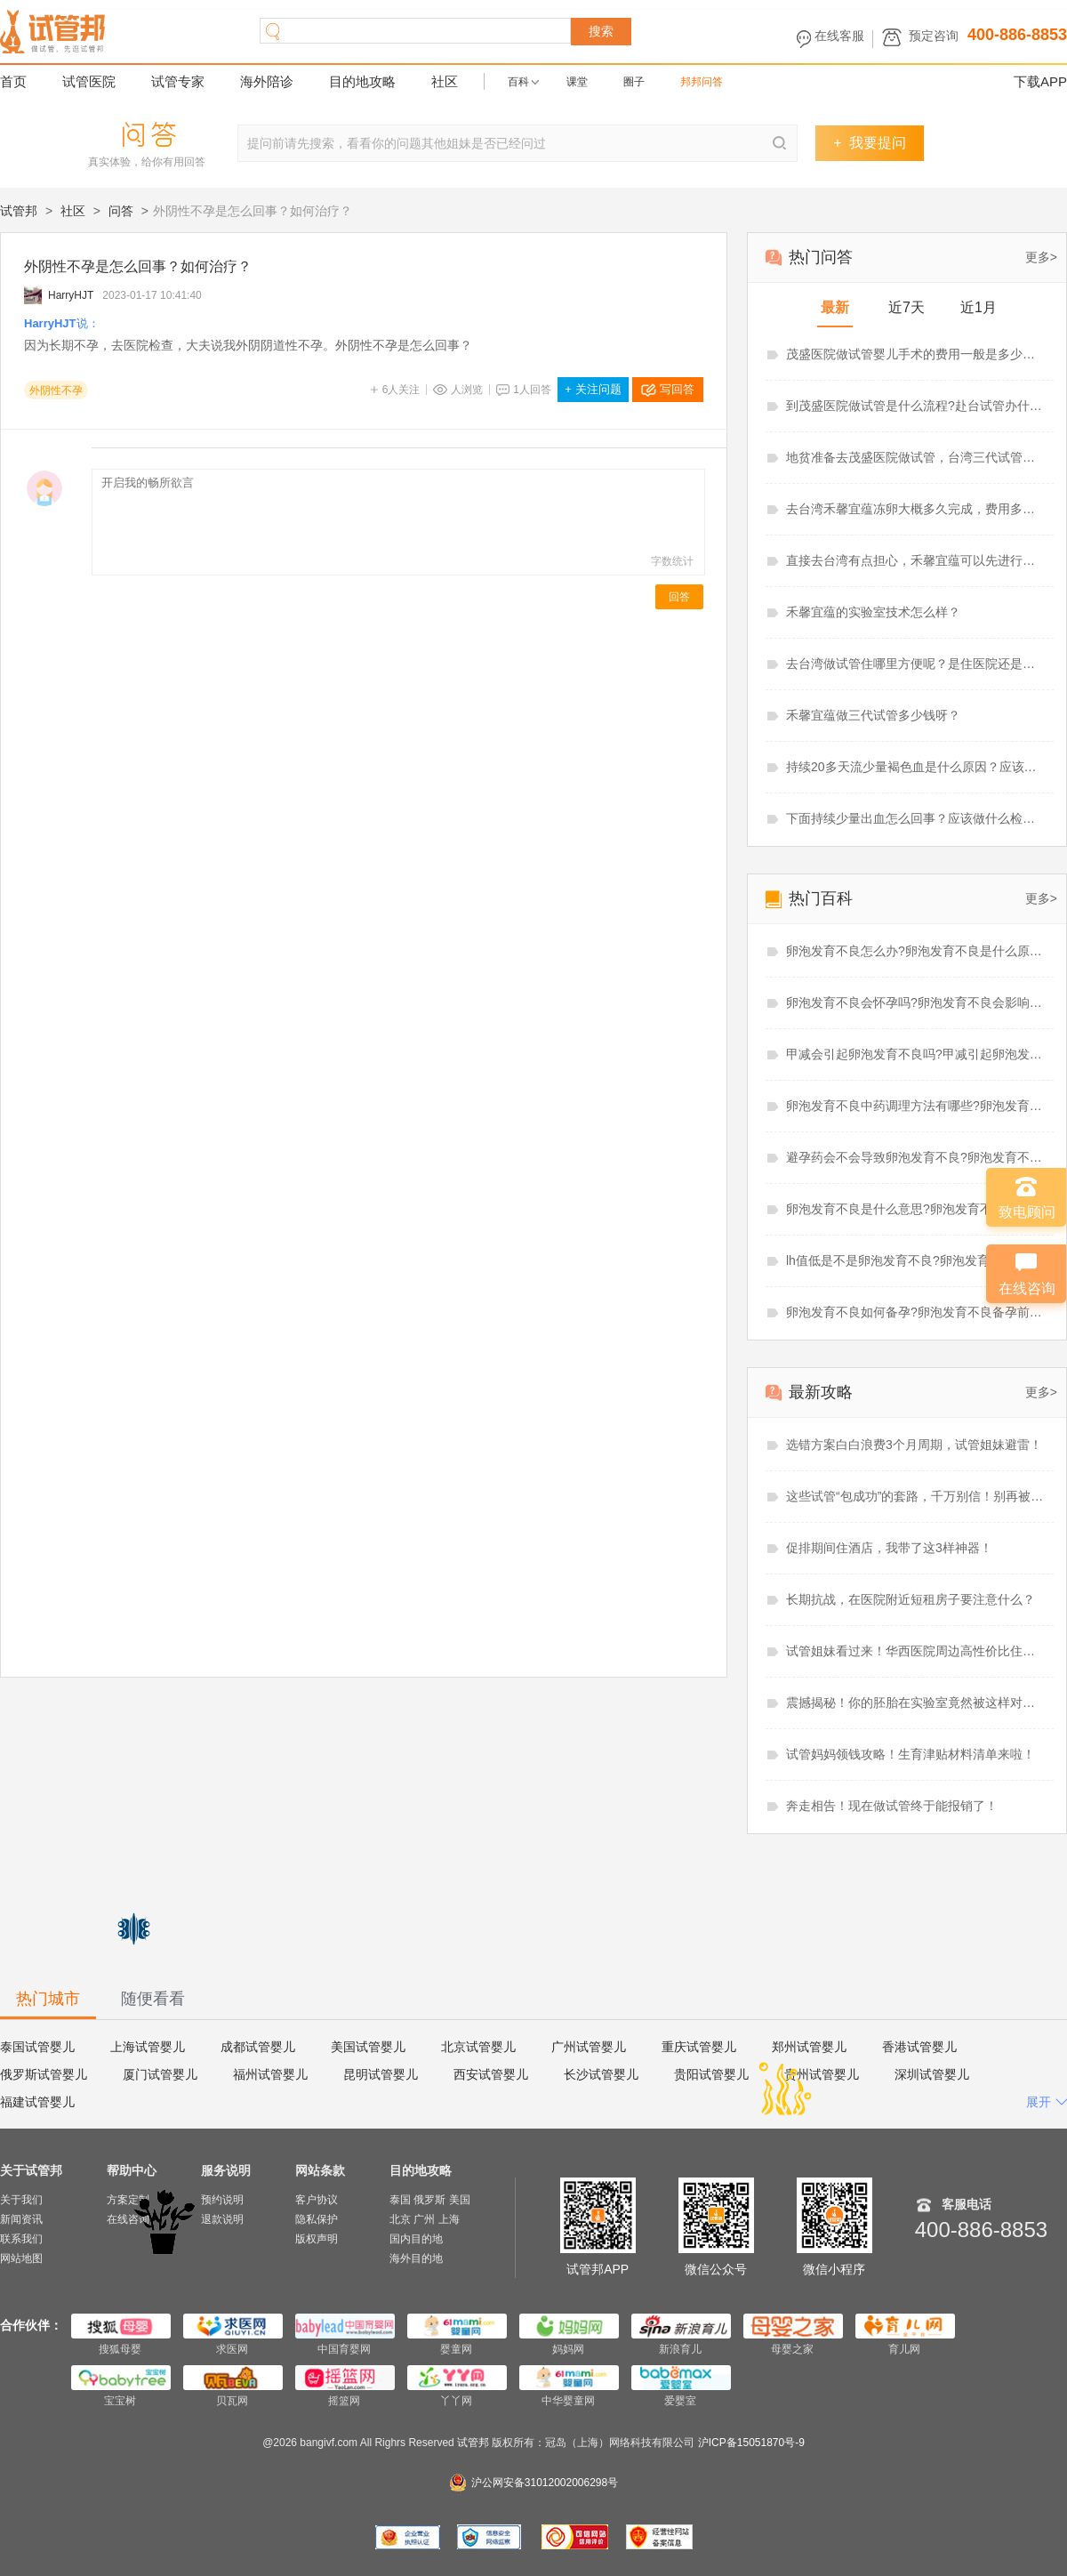  What do you see at coordinates (133, 1928) in the screenshot?
I see `abstract game element or power-up indicator` at bounding box center [133, 1928].